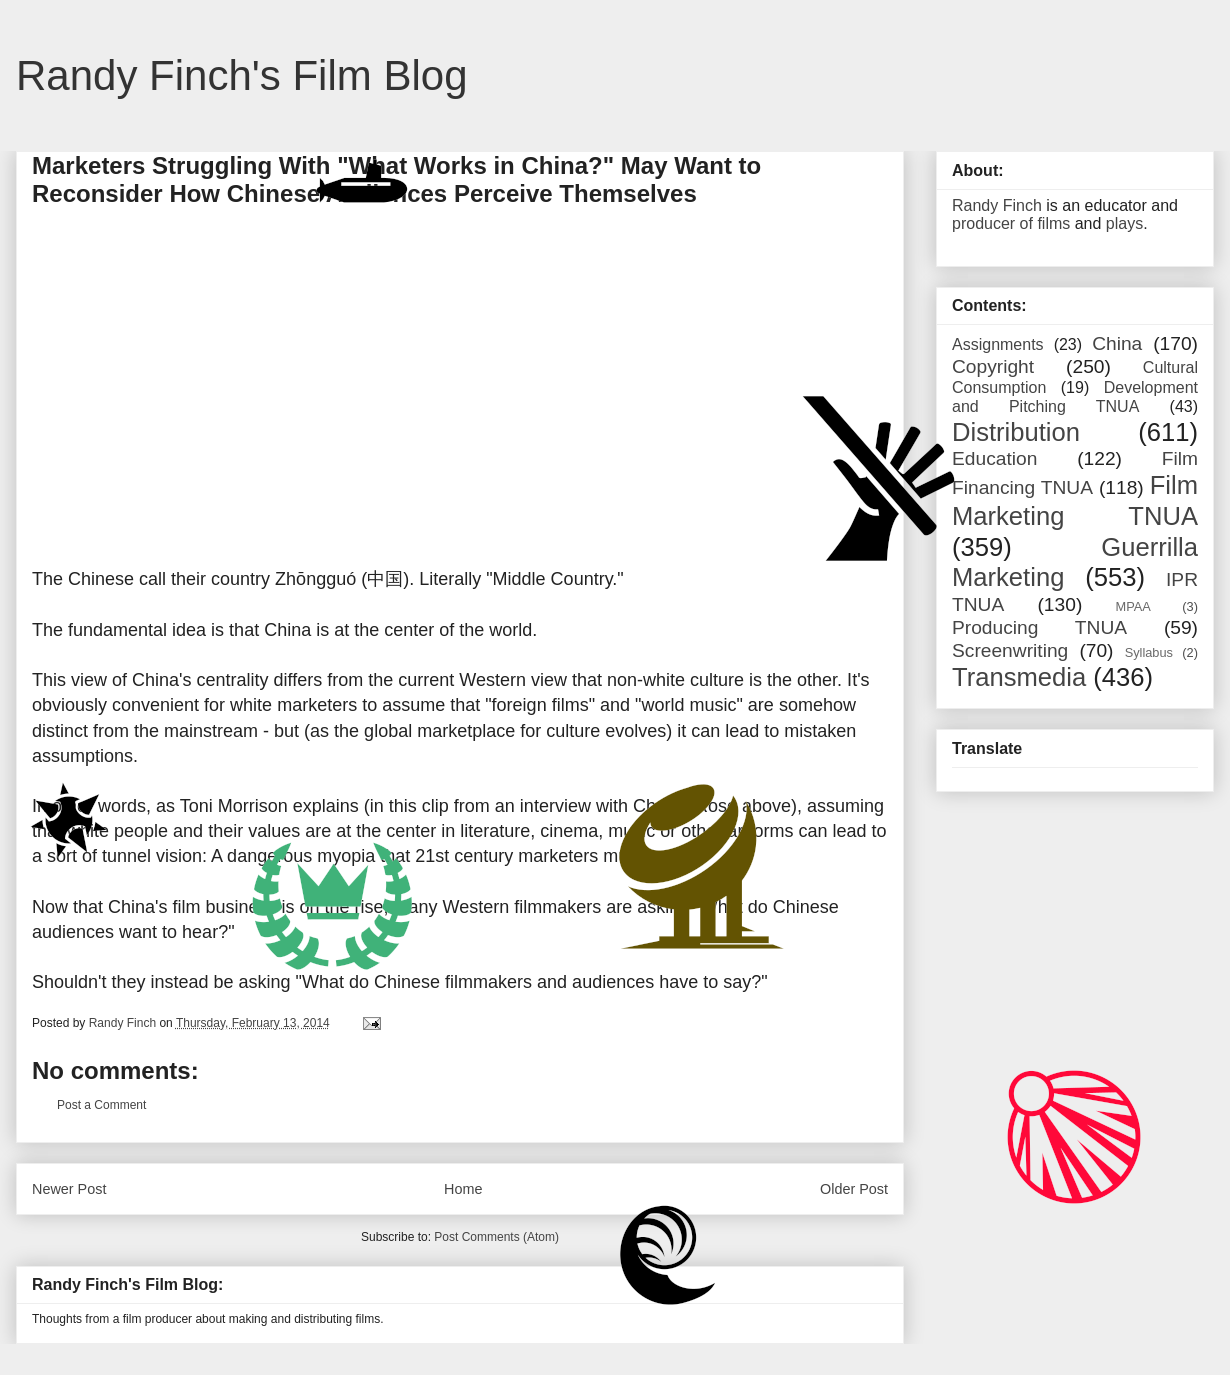 This screenshot has width=1230, height=1375. Describe the element at coordinates (332, 904) in the screenshot. I see `view achievements or awards` at that location.